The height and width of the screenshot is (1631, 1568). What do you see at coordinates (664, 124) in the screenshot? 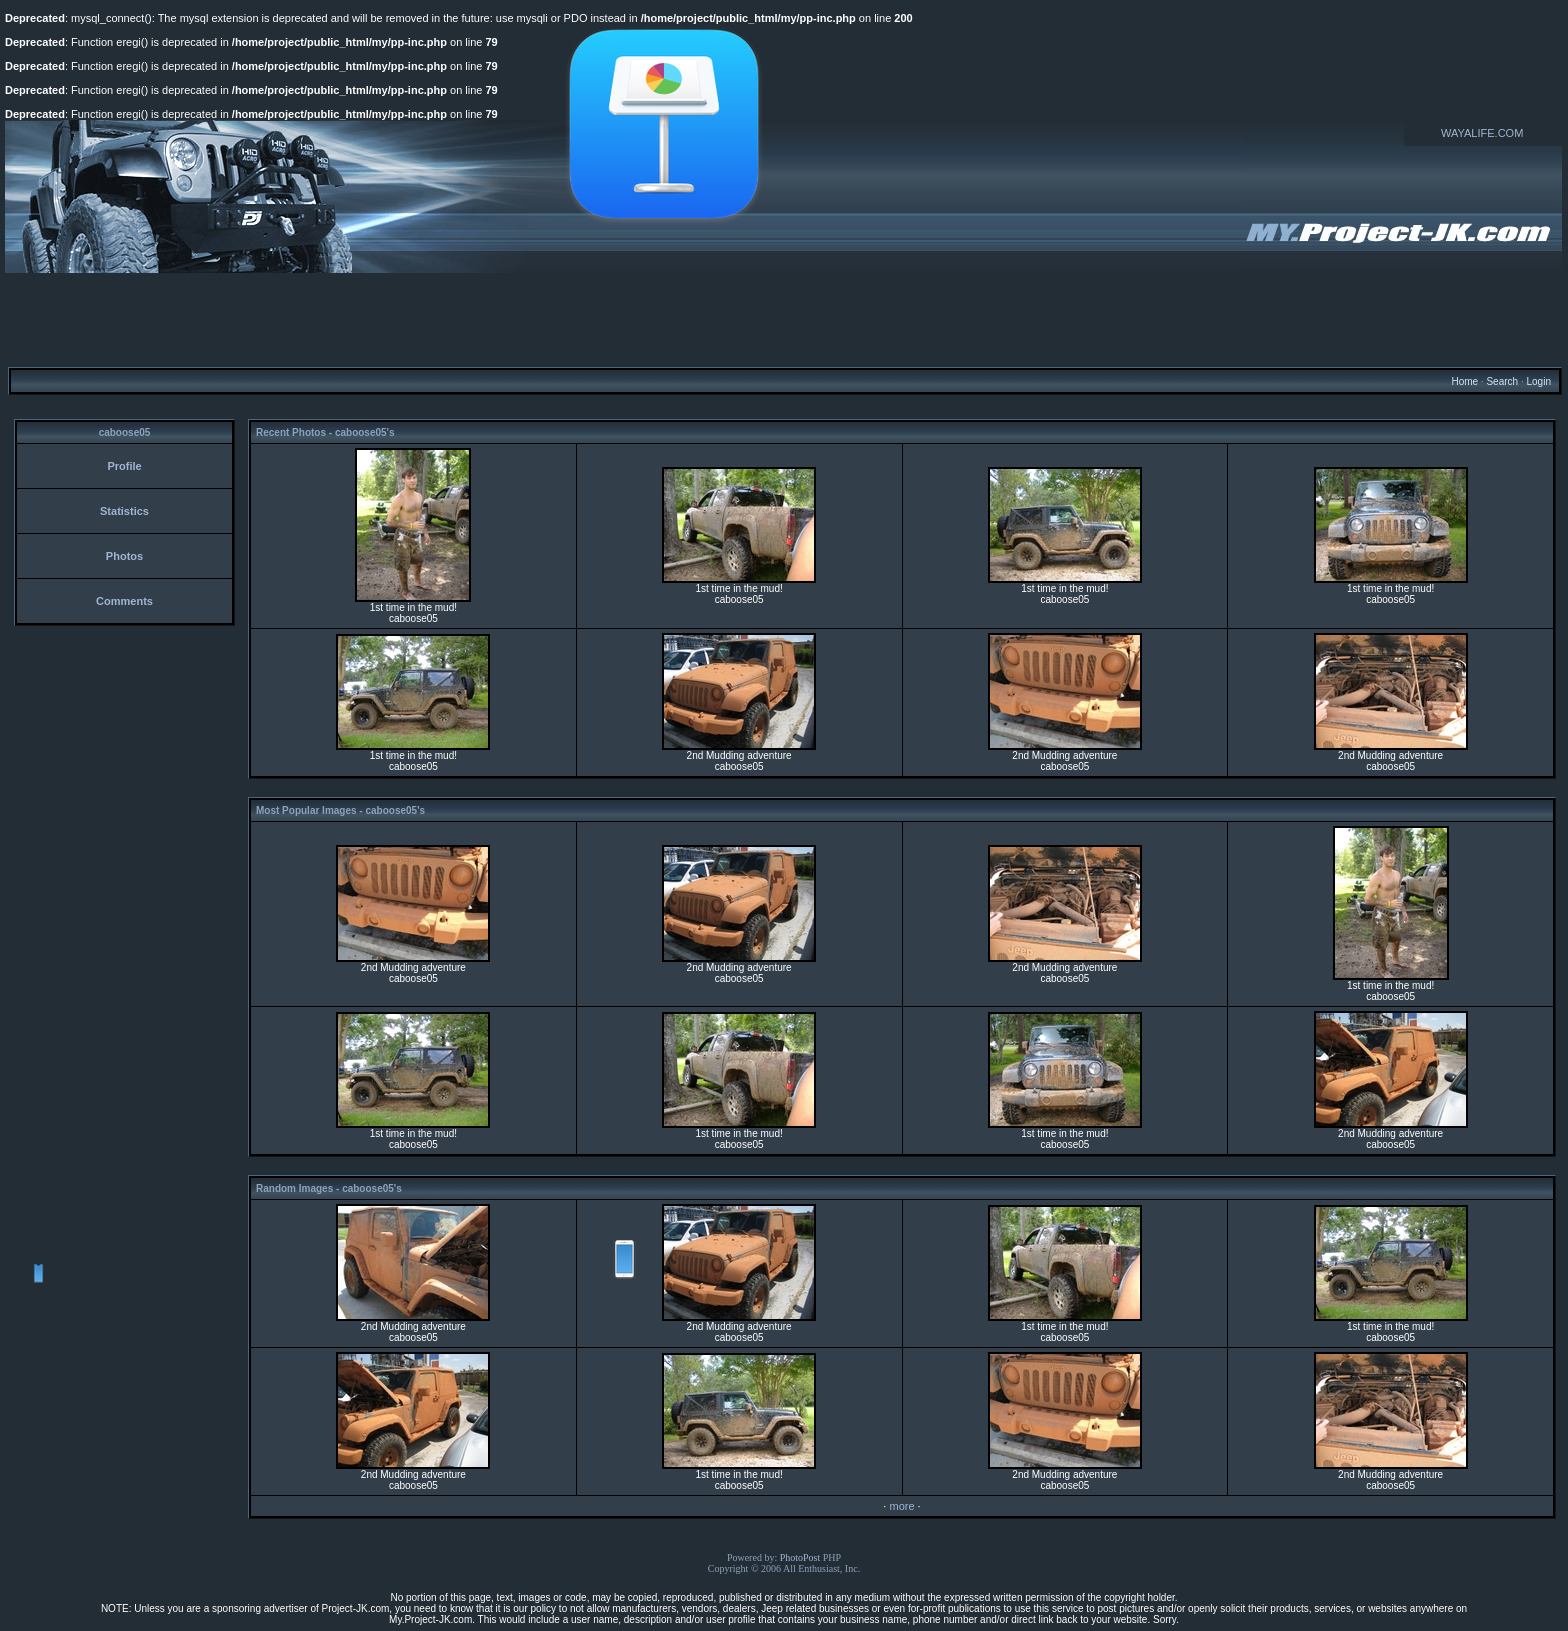
I see `open keynote to create or edit presentations` at bounding box center [664, 124].